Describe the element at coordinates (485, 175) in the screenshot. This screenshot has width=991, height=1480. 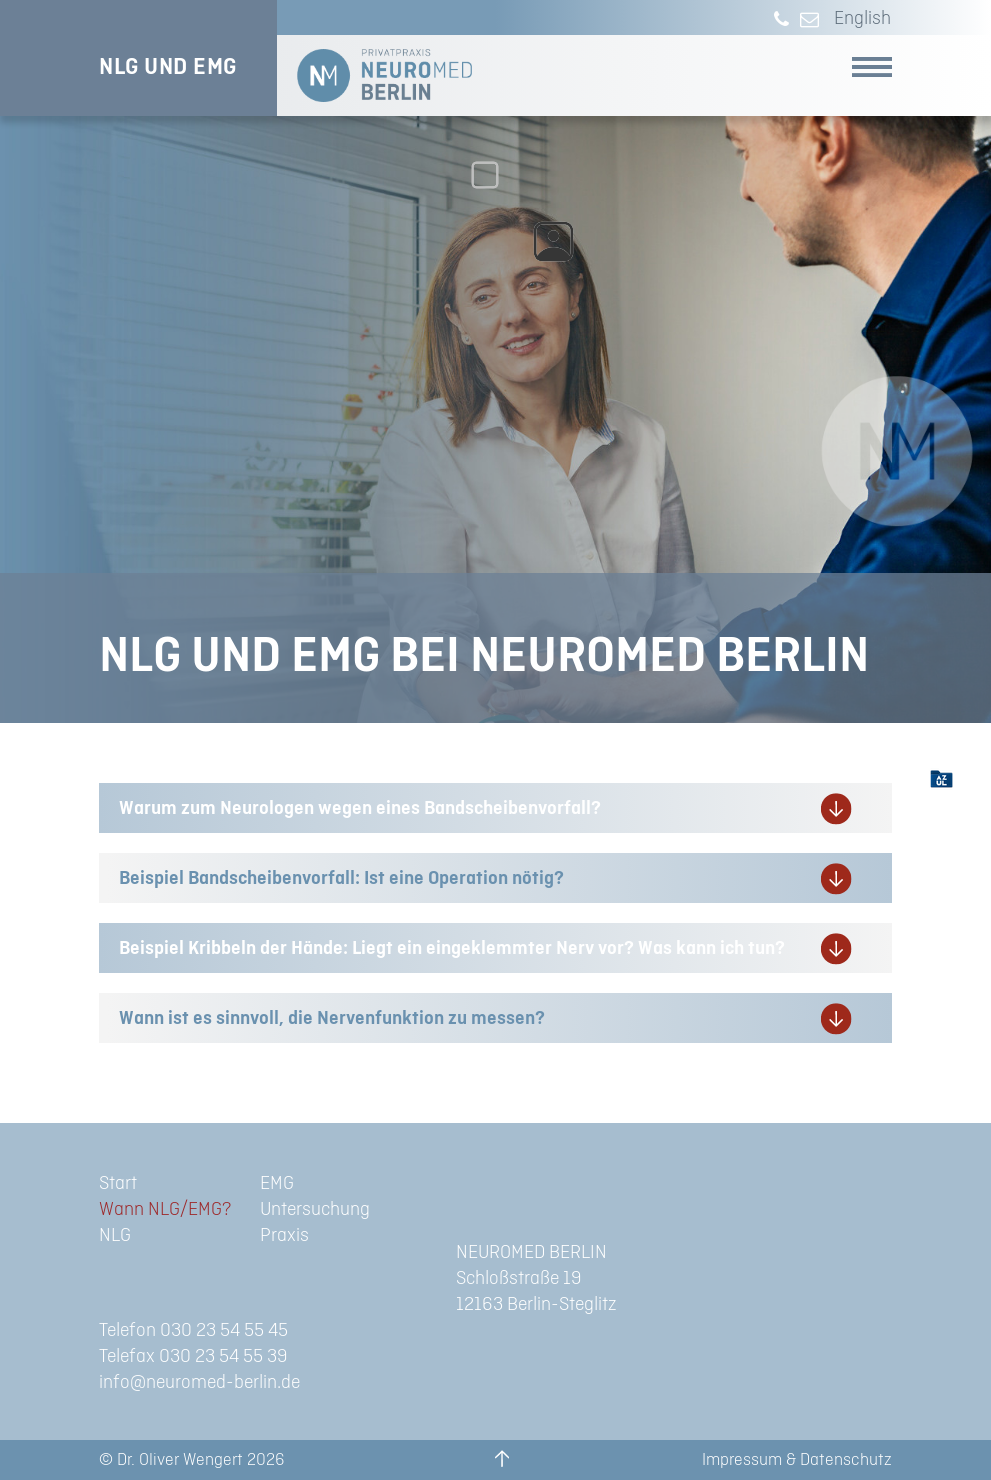
I see `unchecked checkbox state` at that location.